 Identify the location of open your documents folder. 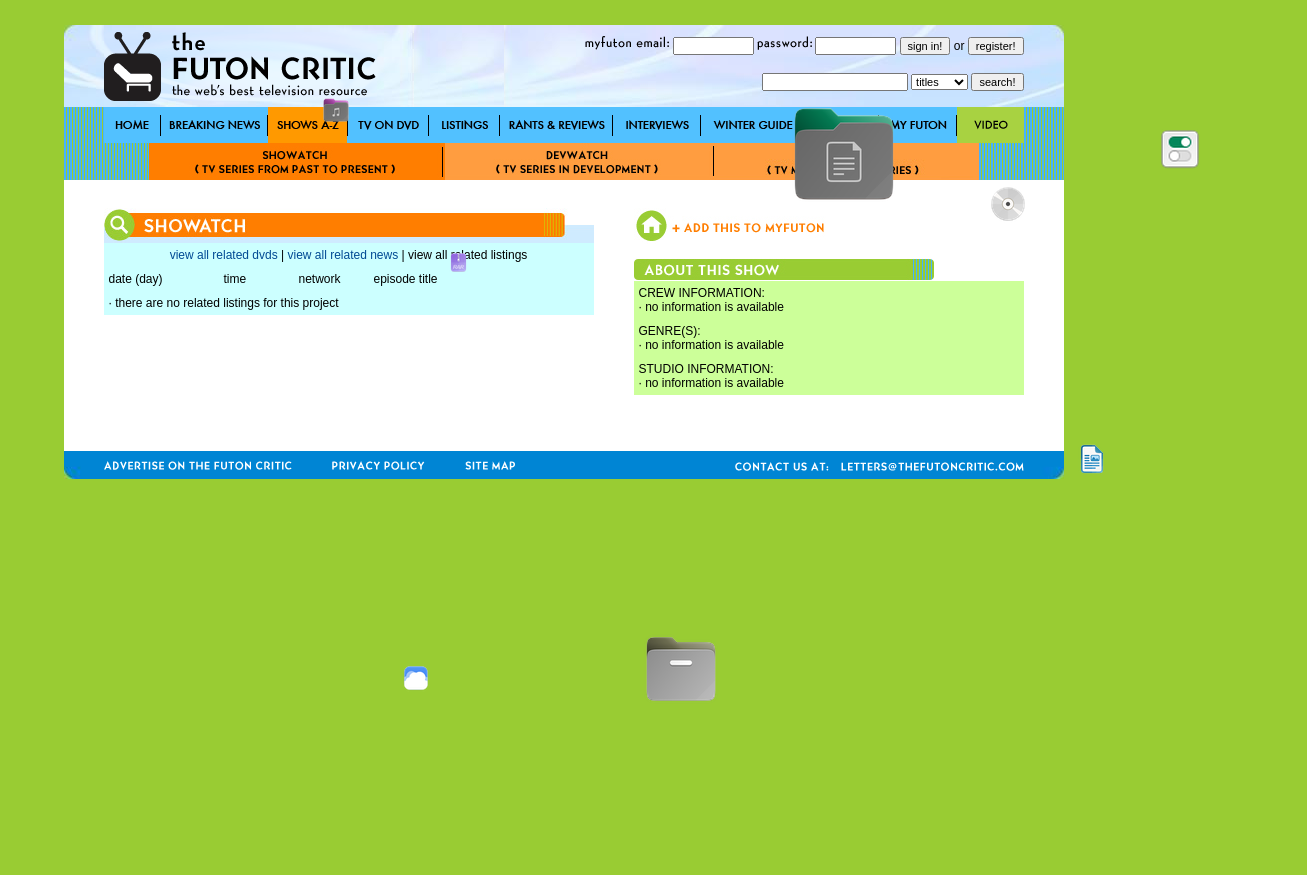
(844, 154).